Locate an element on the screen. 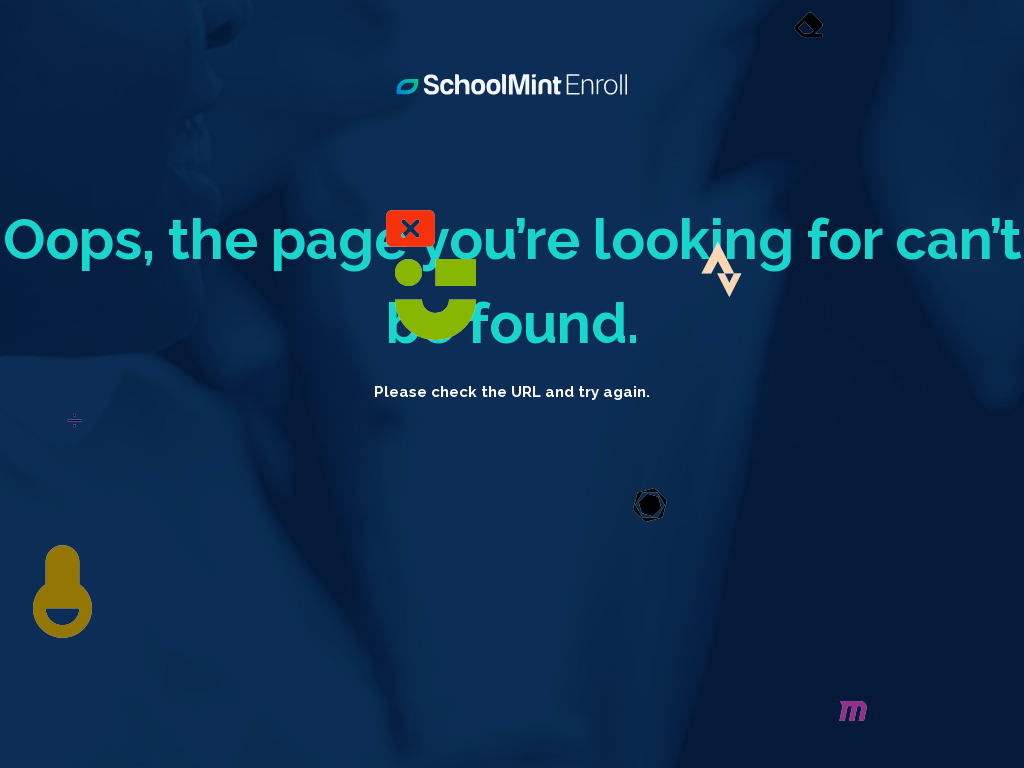  open the Strava app is located at coordinates (721, 269).